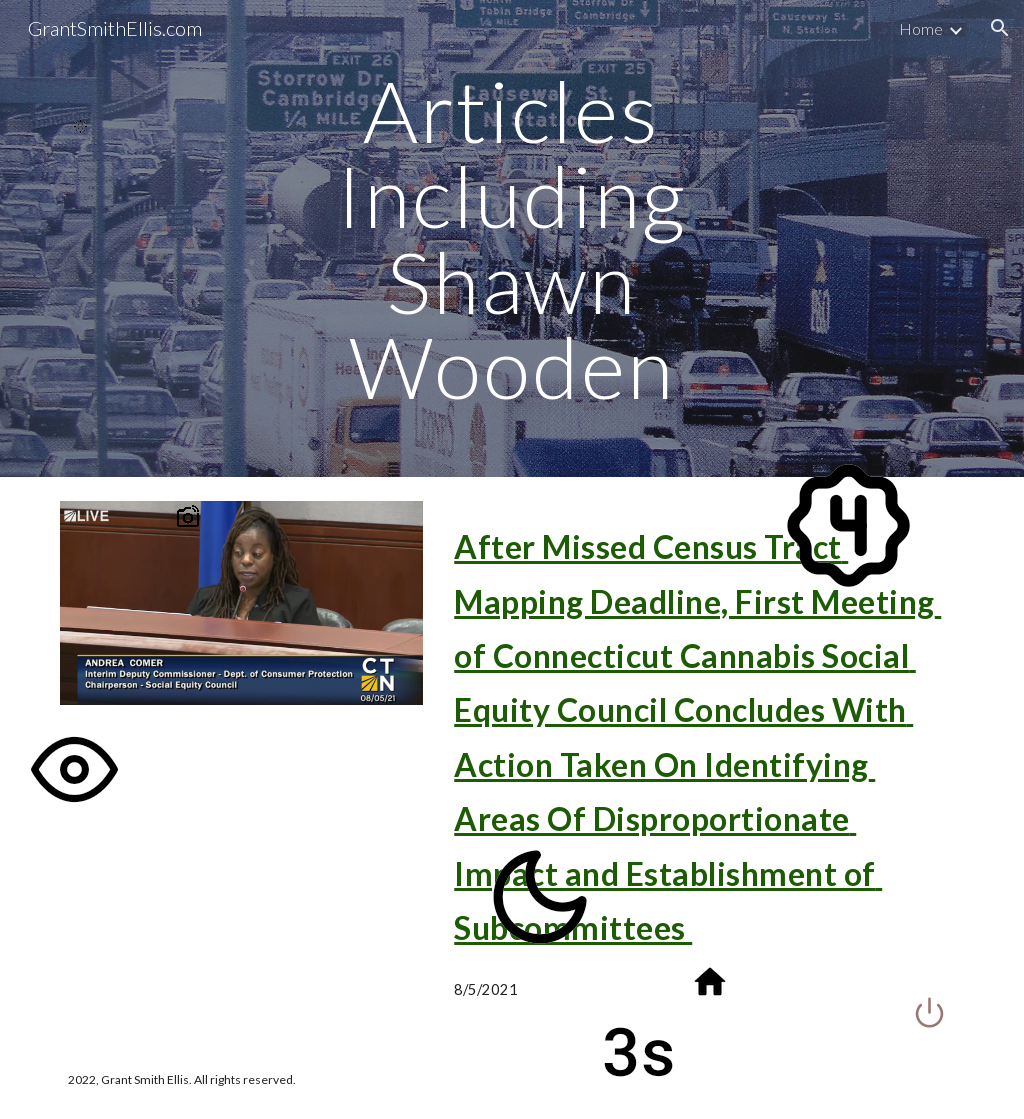 This screenshot has height=1119, width=1024. I want to click on turn device on or off, so click(929, 1012).